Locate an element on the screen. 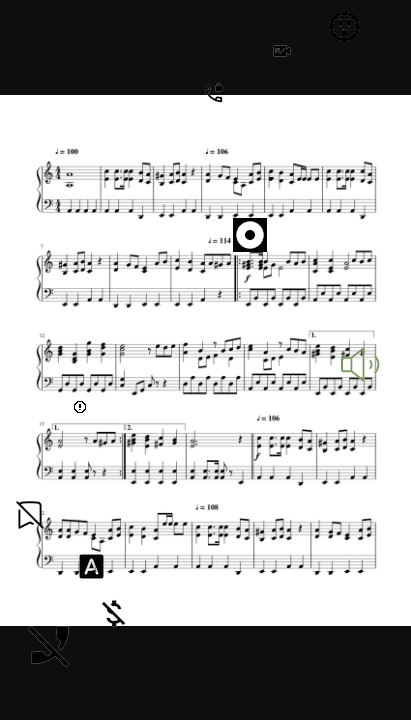  phone is locked or secured is located at coordinates (213, 93).